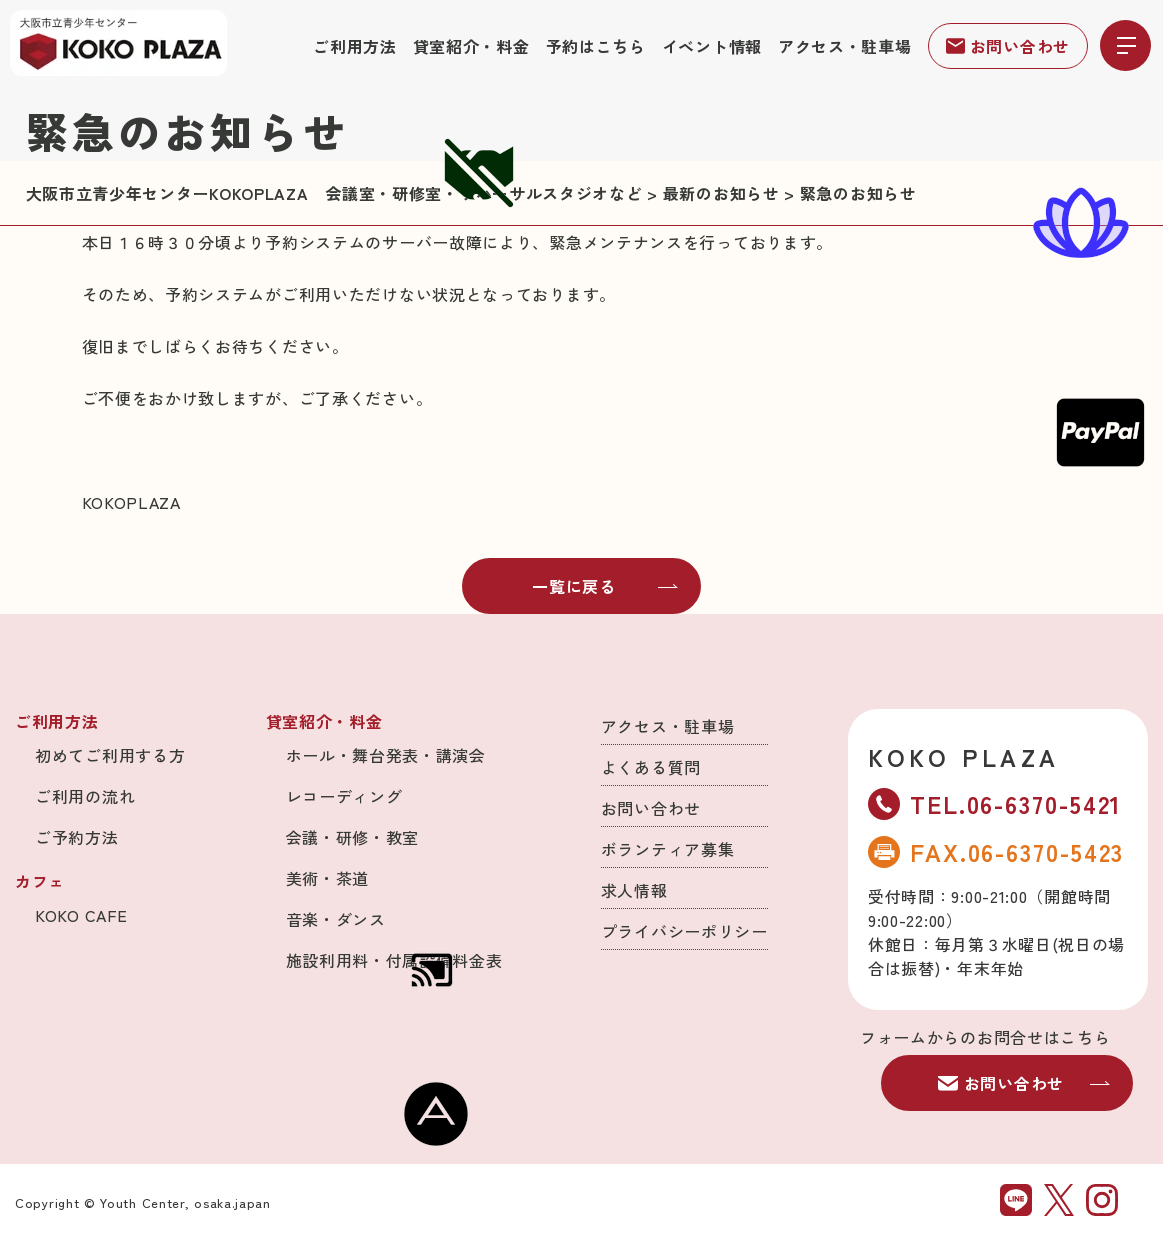  I want to click on pay with PayPal, so click(1100, 432).